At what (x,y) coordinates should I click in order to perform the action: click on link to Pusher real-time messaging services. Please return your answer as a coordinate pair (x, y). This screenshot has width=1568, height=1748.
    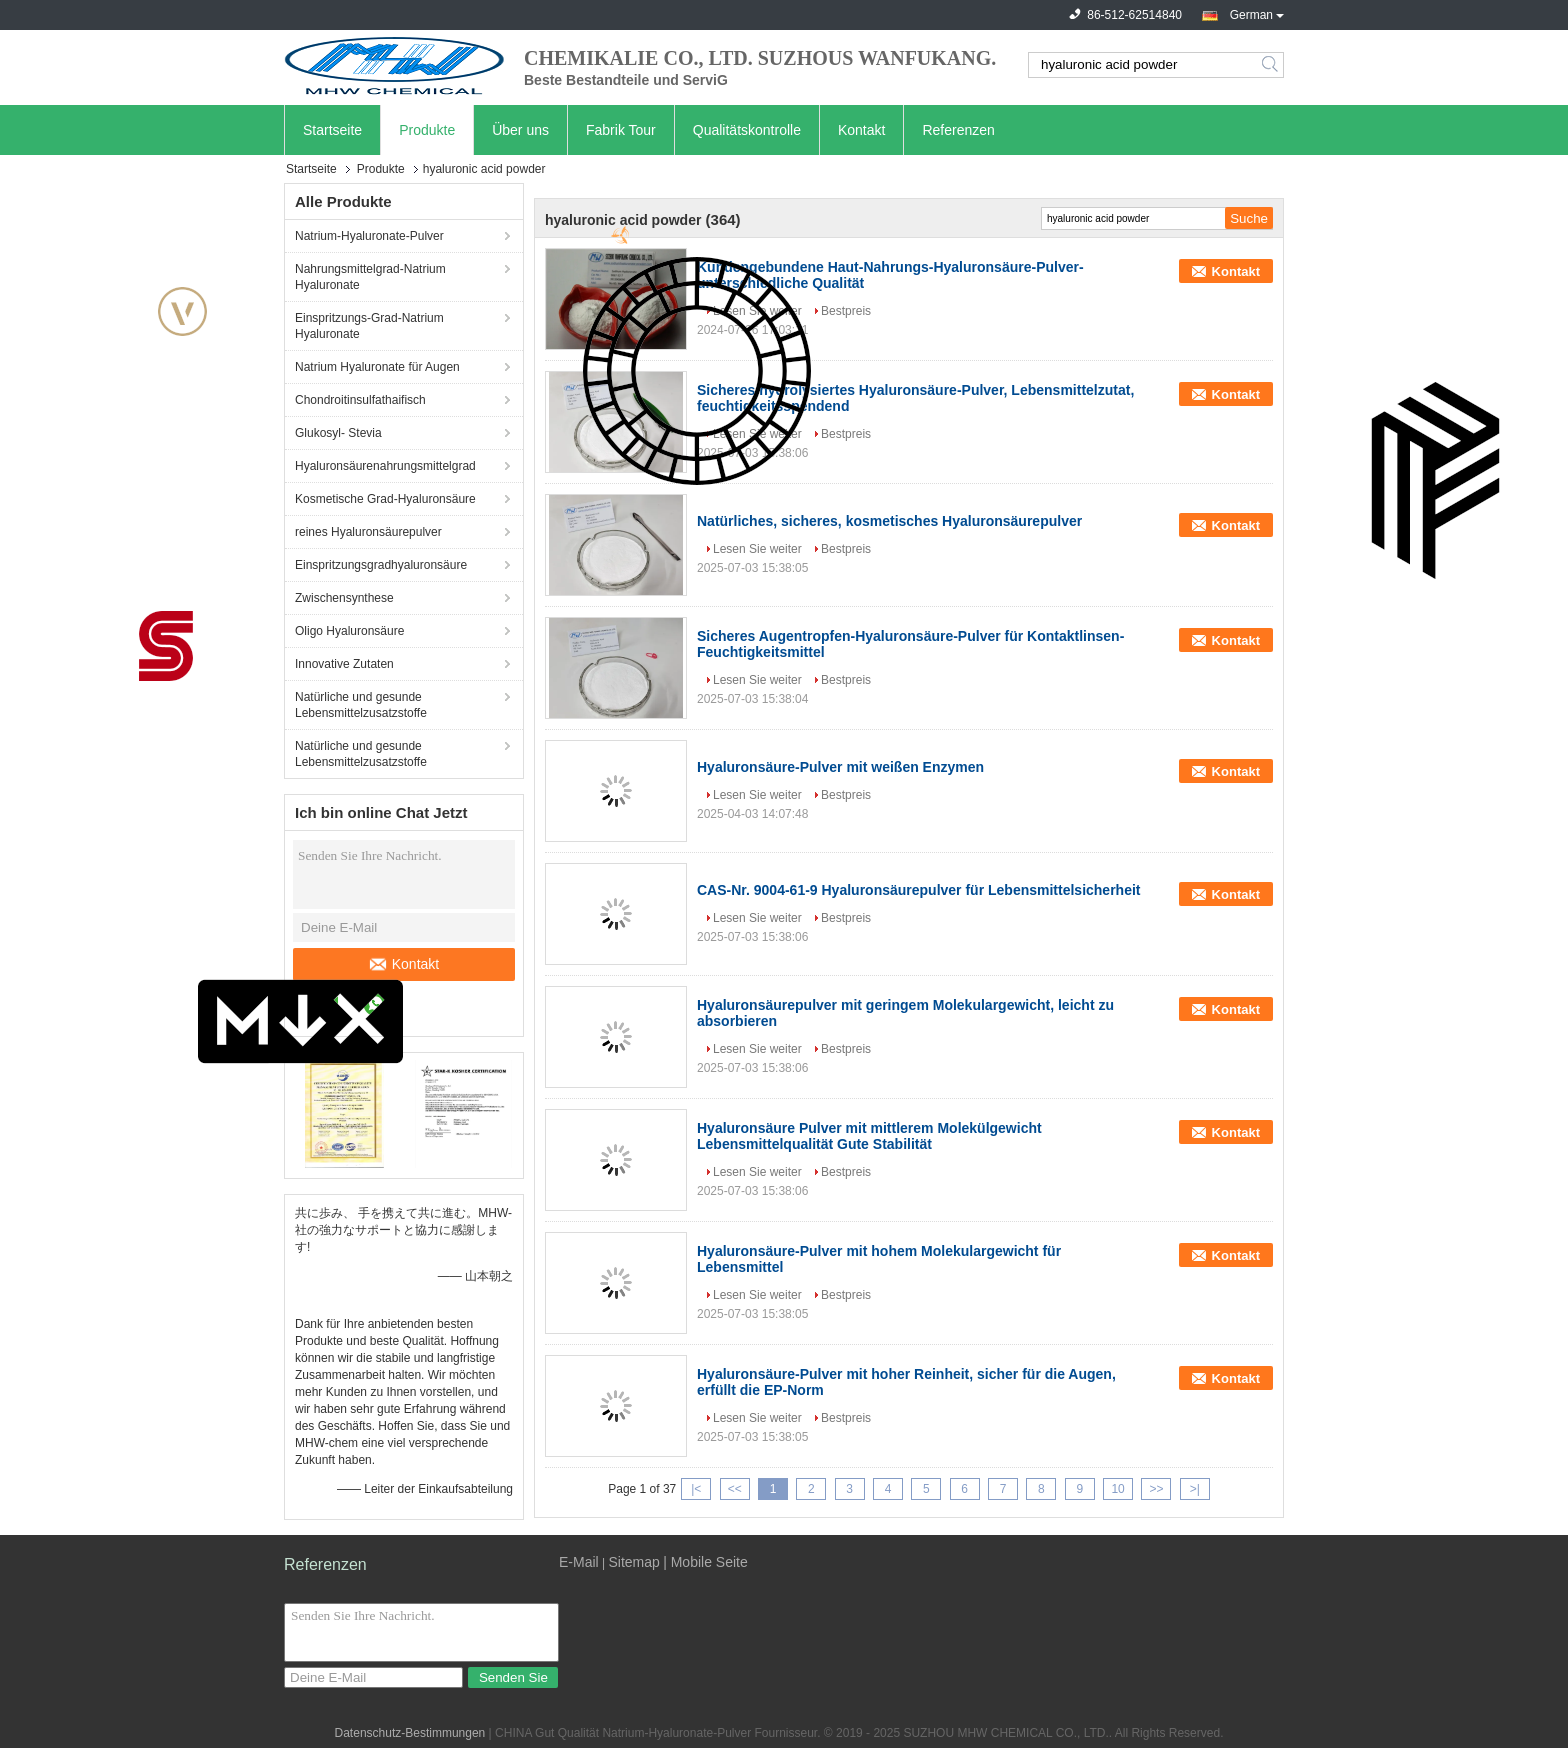
    Looking at the image, I should click on (1435, 480).